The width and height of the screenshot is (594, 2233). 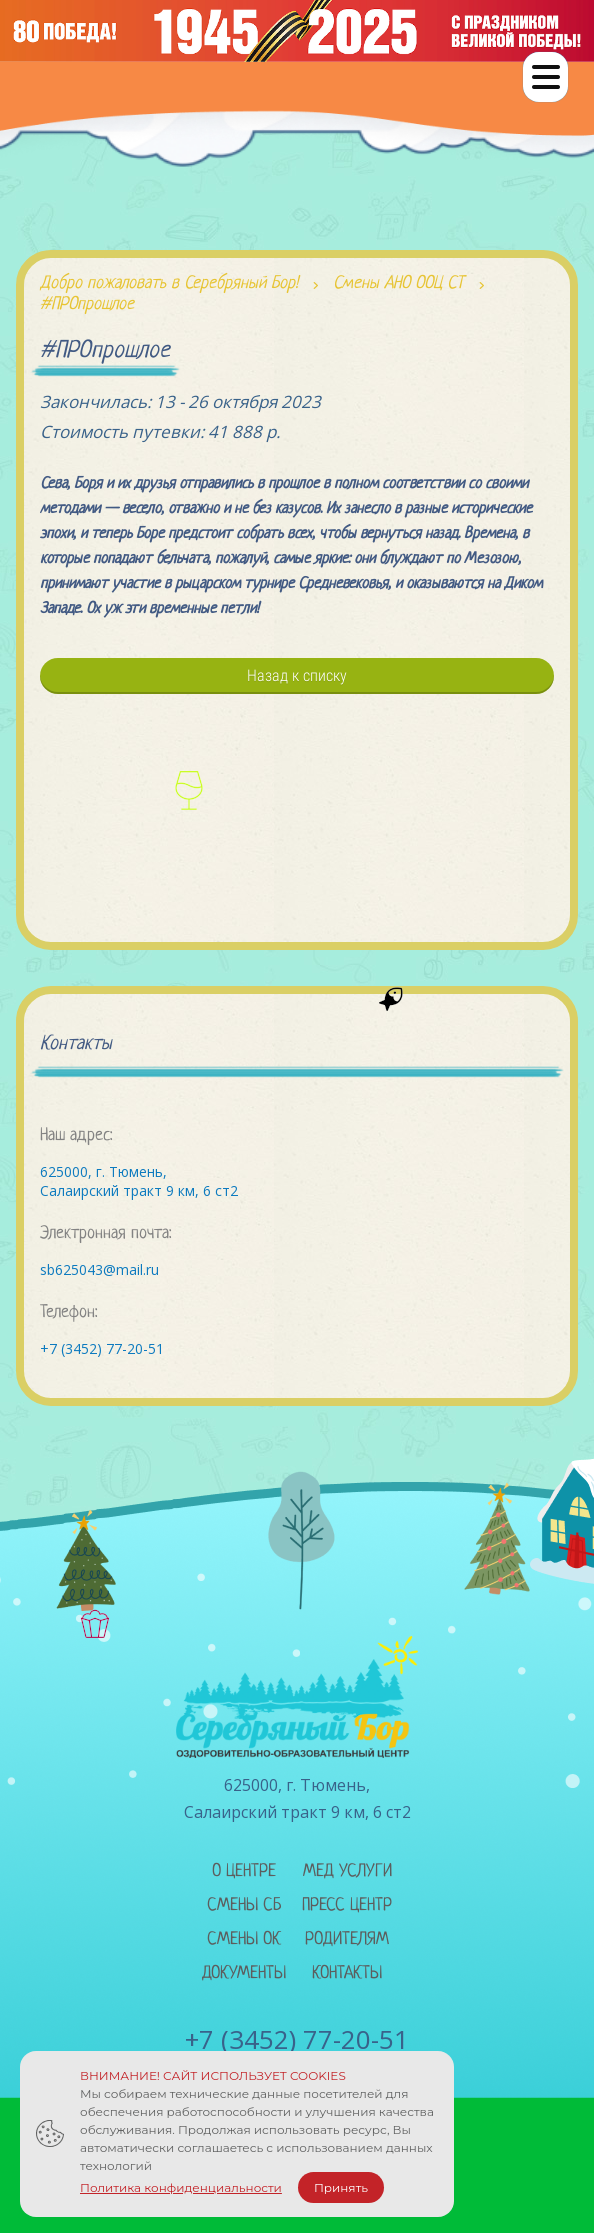 I want to click on access fishing or marine-related features, so click(x=392, y=998).